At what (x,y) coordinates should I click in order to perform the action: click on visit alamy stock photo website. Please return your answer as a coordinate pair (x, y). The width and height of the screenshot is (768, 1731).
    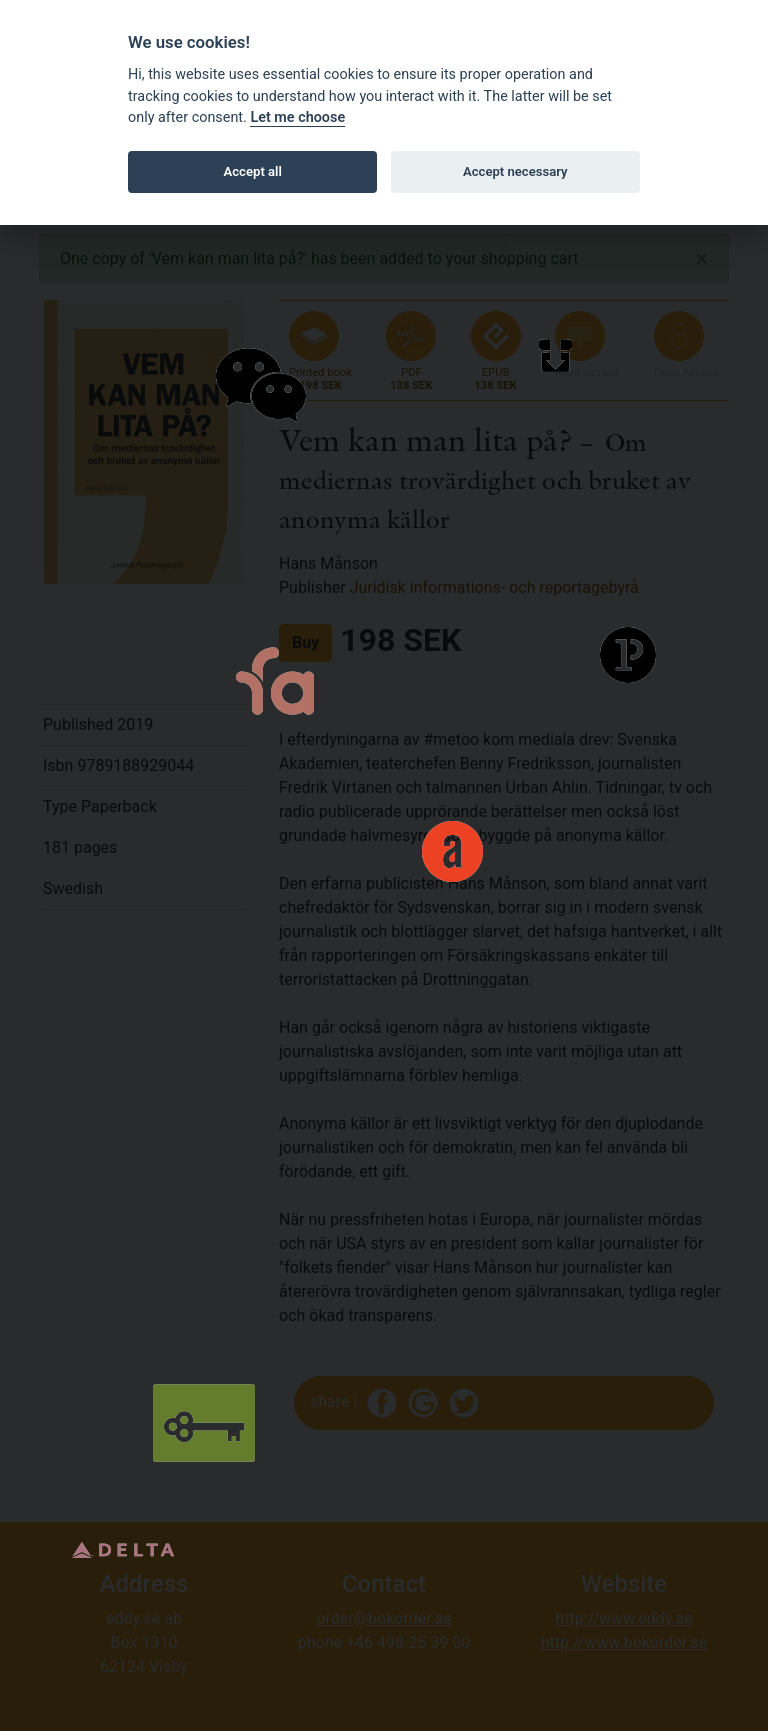
    Looking at the image, I should click on (452, 851).